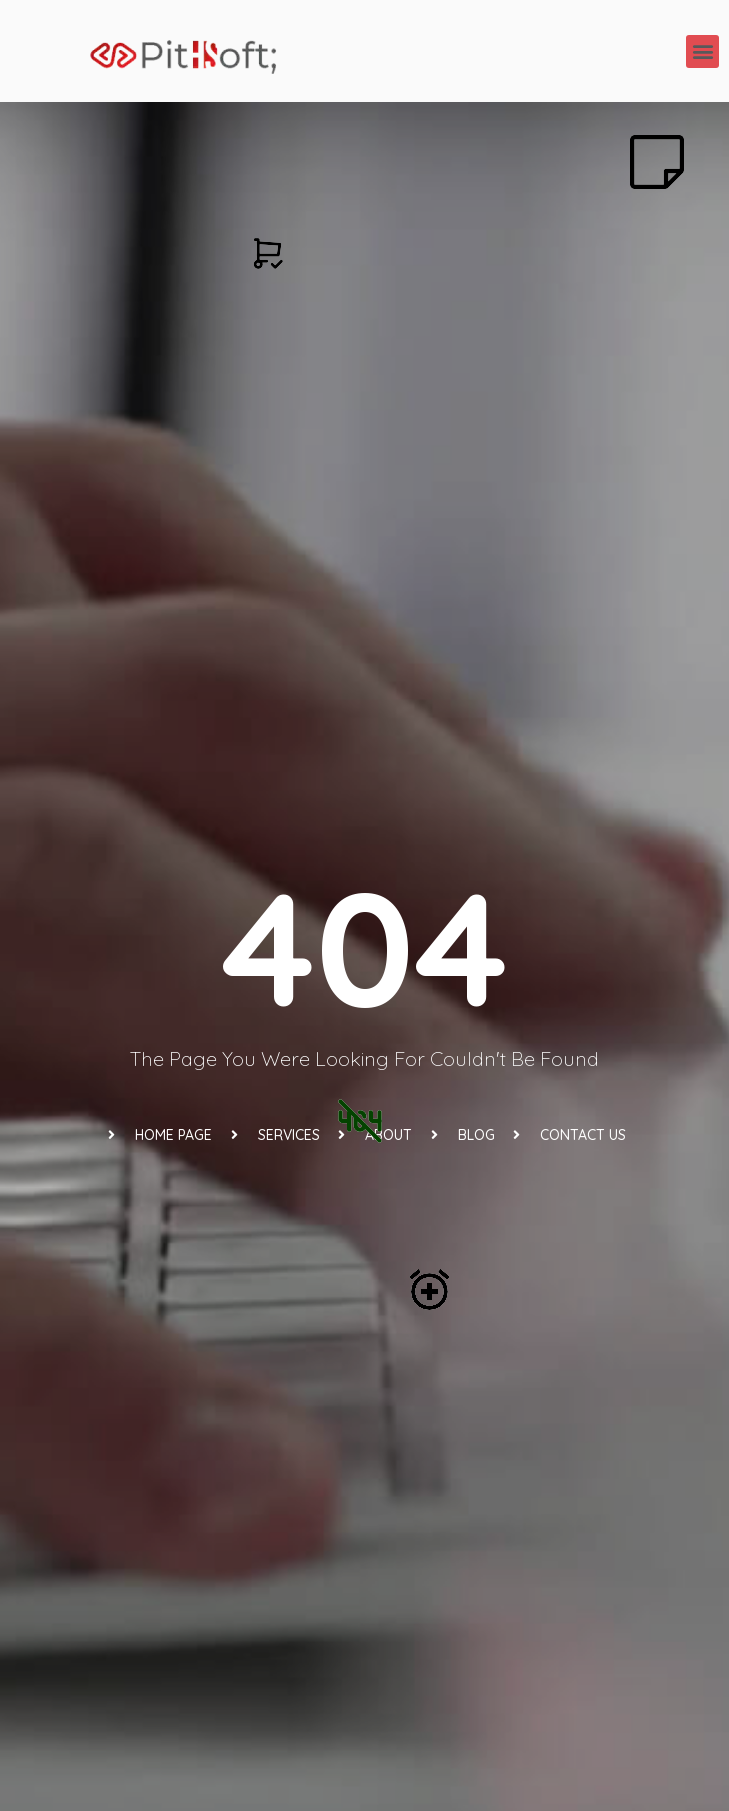  I want to click on create a new note, so click(657, 162).